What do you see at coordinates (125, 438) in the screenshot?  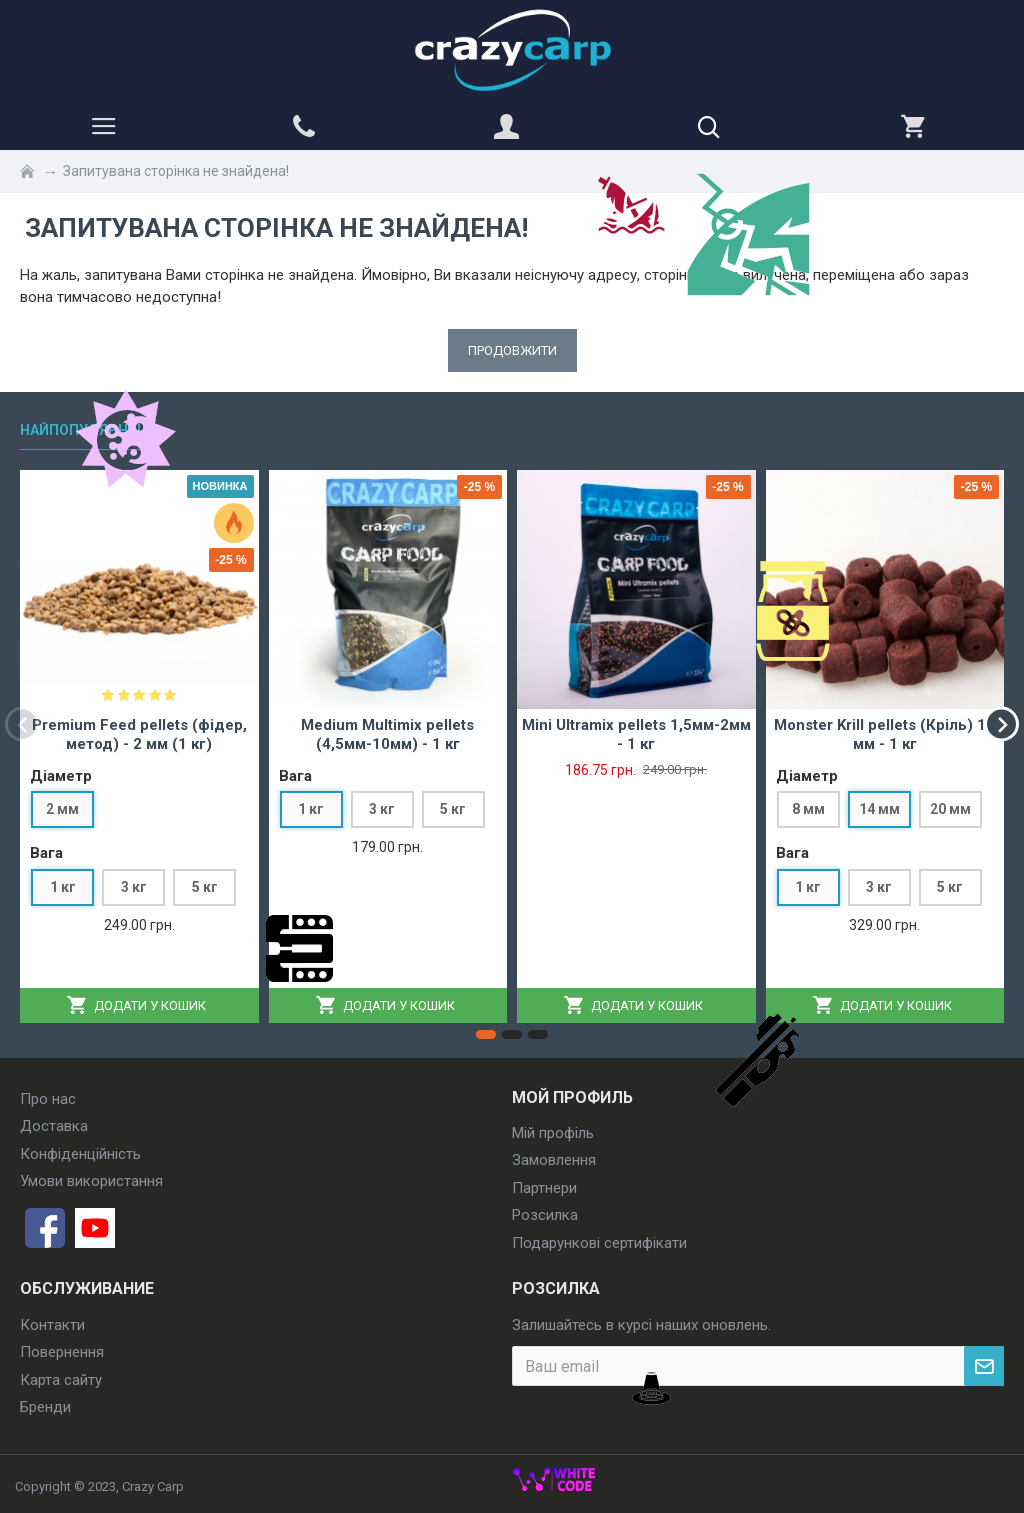 I see `represents solar or star-based abilities in a game` at bounding box center [125, 438].